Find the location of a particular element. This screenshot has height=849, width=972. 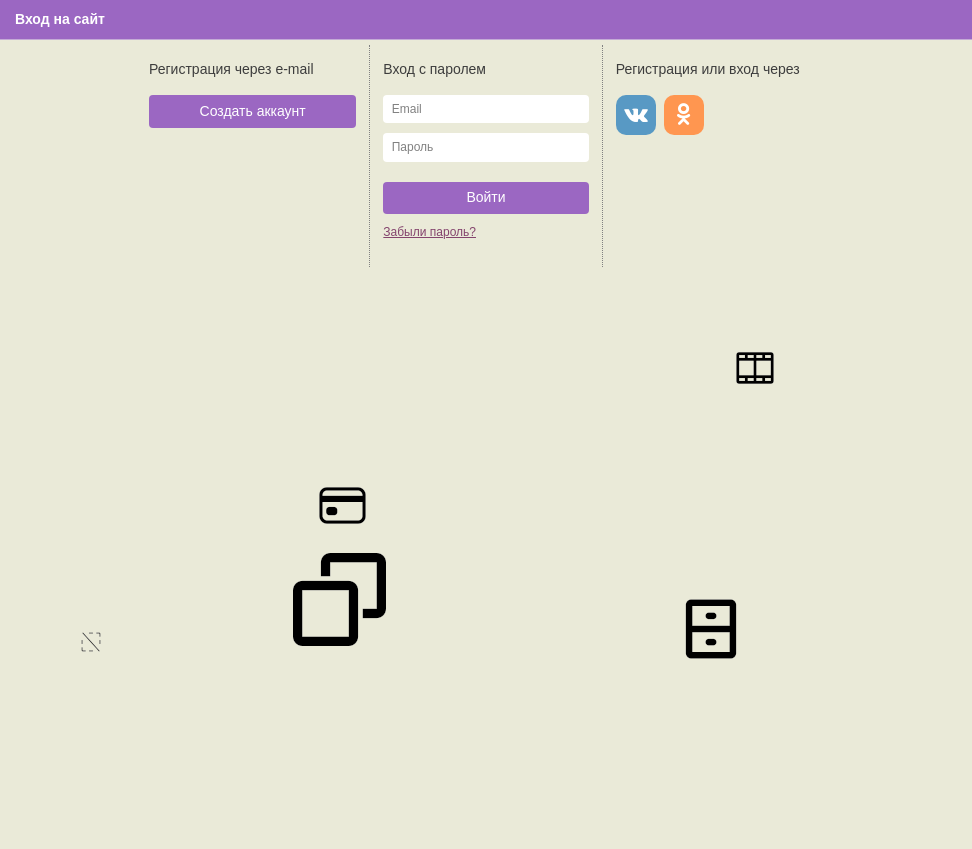

copy to clipboard is located at coordinates (339, 599).